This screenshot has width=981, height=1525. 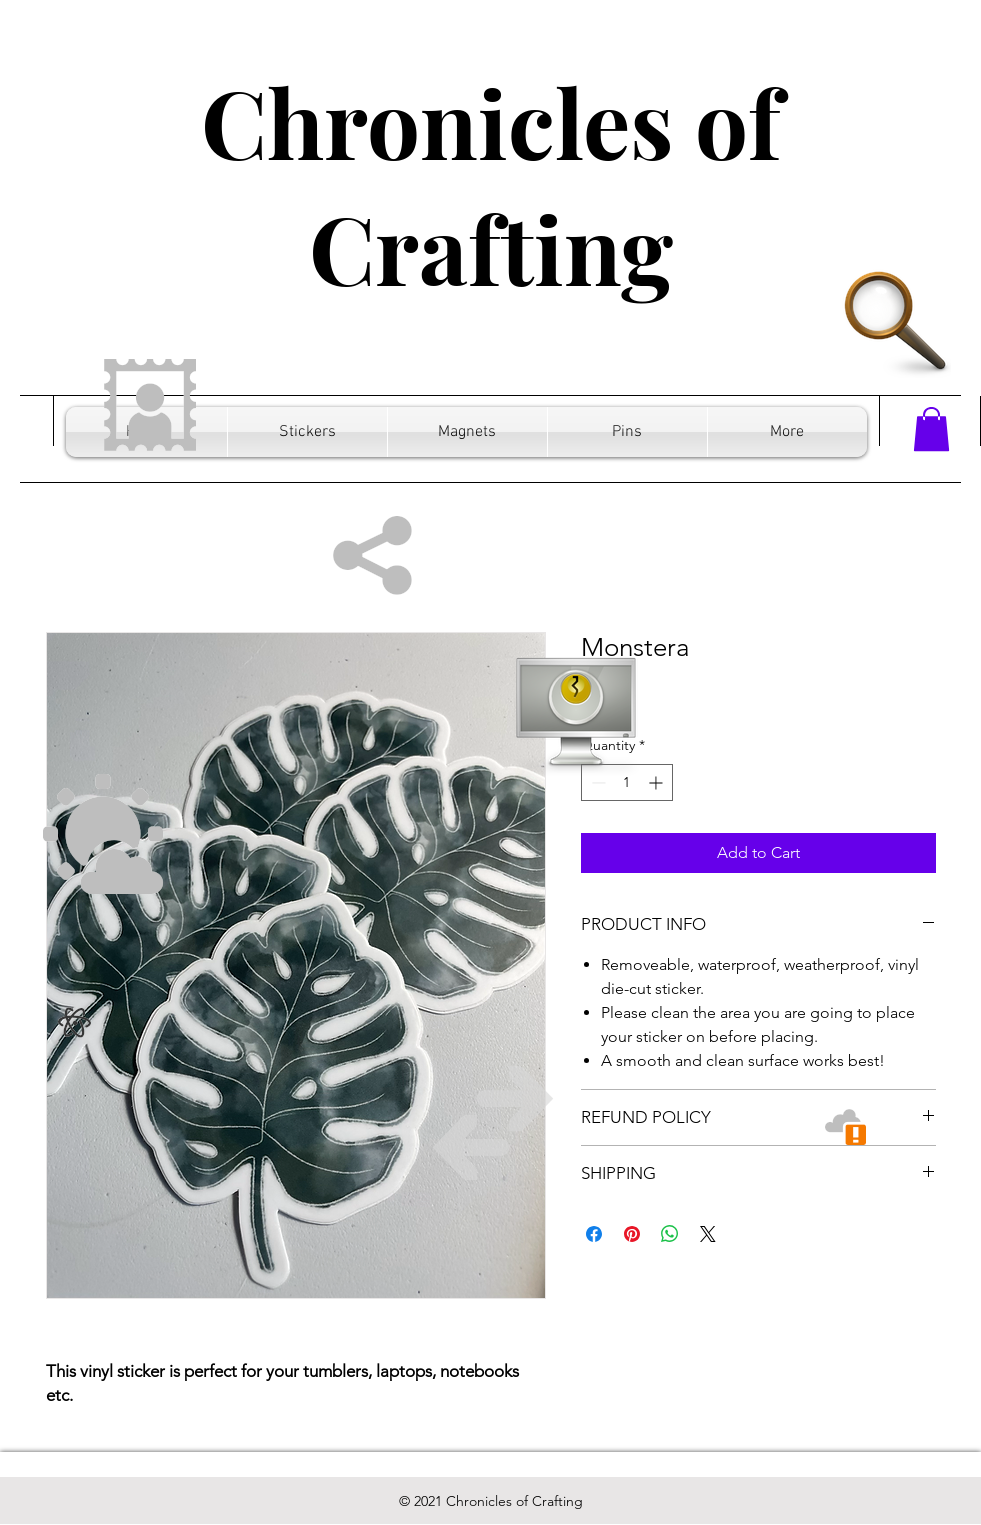 I want to click on send mail or compose a new message, so click(x=147, y=408).